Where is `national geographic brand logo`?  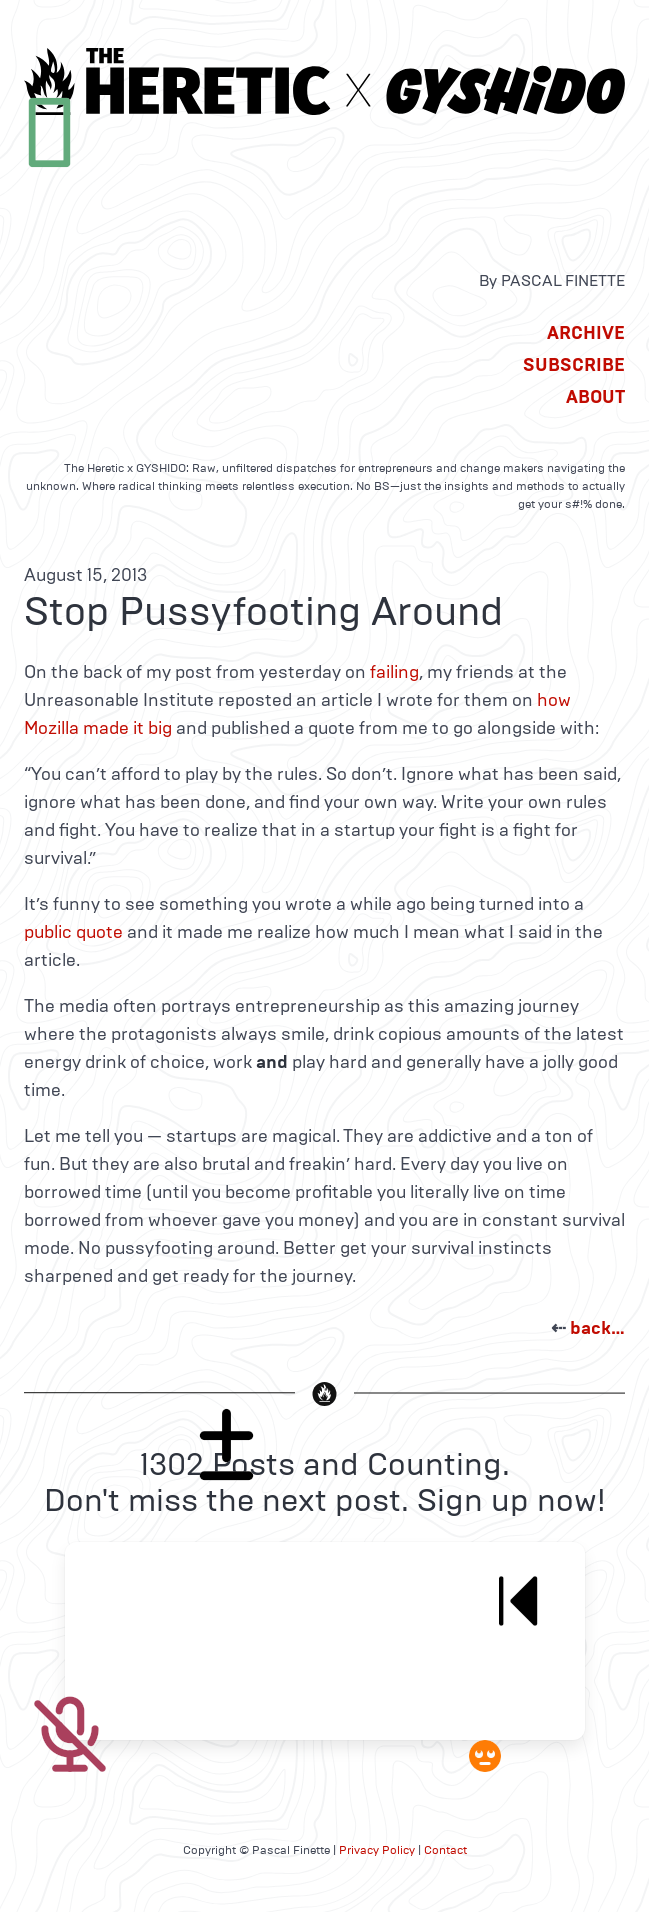
national geographic brand logo is located at coordinates (49, 132).